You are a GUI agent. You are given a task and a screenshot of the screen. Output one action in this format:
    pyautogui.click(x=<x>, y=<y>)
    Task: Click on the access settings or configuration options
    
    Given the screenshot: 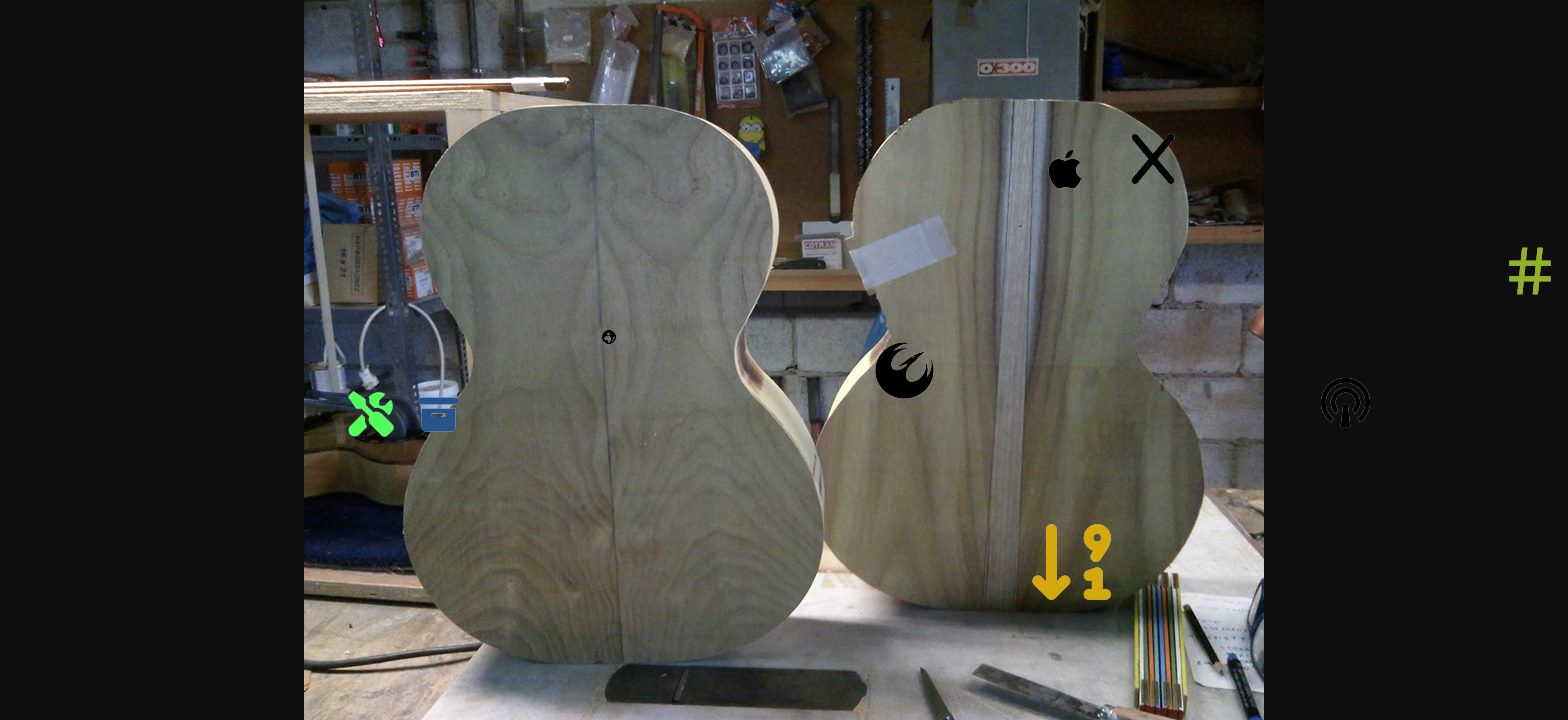 What is the action you would take?
    pyautogui.click(x=371, y=414)
    